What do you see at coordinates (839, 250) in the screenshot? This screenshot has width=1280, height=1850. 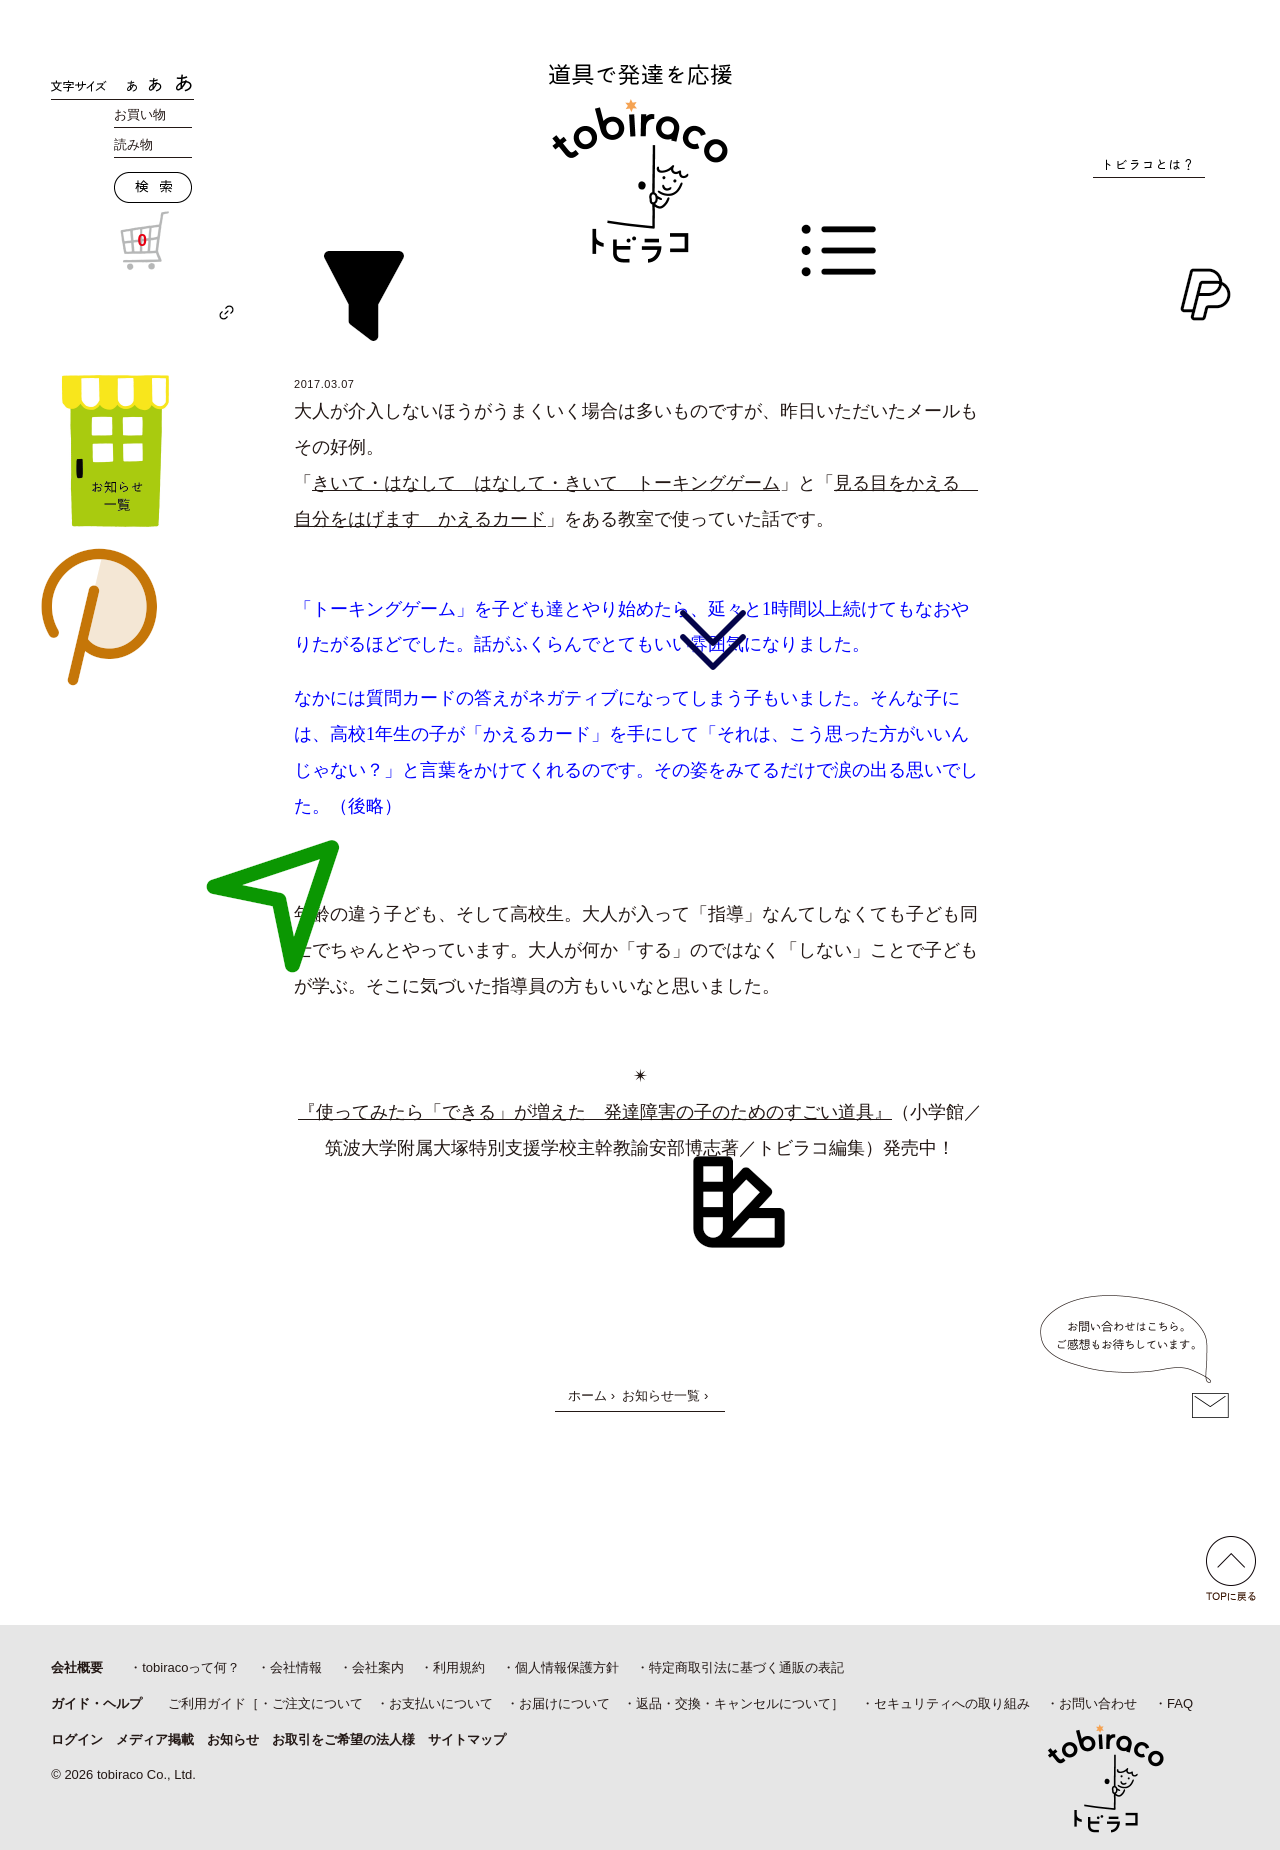 I see `view items in a bulleted list format` at bounding box center [839, 250].